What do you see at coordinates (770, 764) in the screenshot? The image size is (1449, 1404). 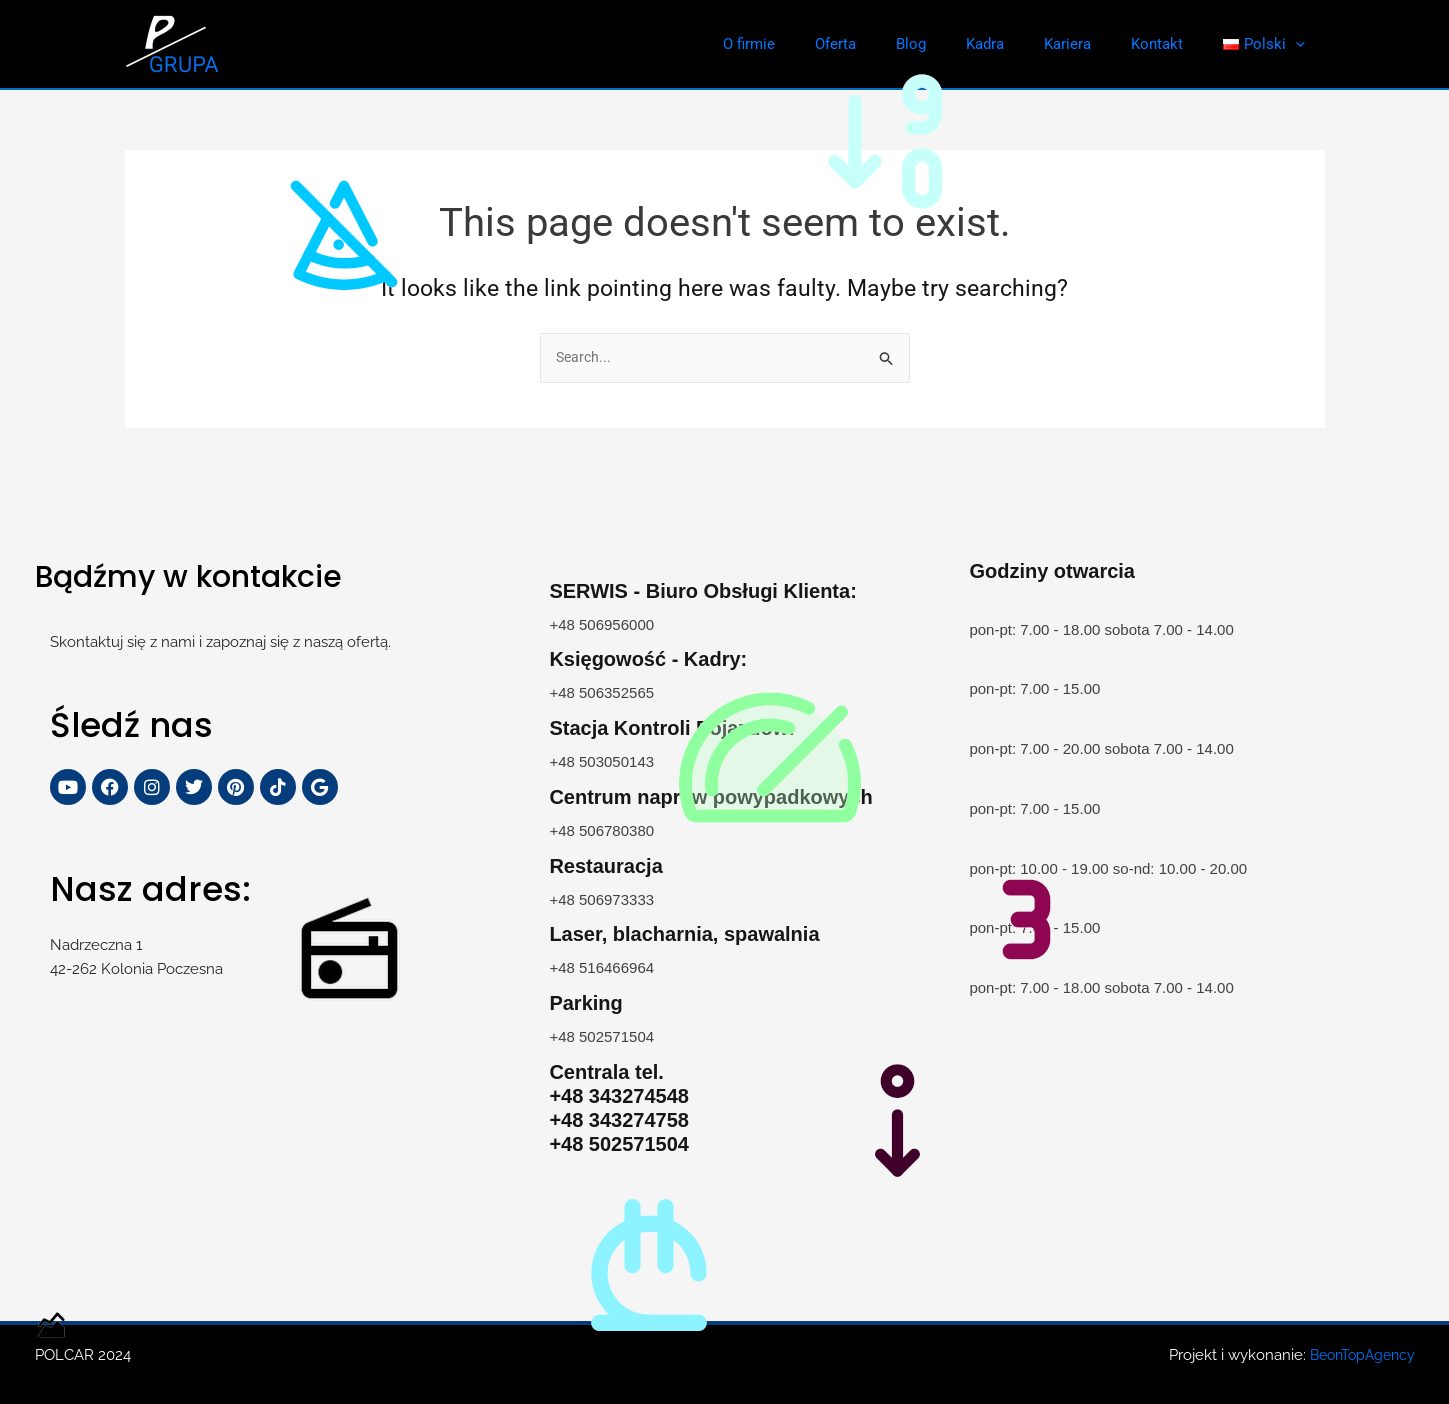 I see `view speed or performance metrics` at bounding box center [770, 764].